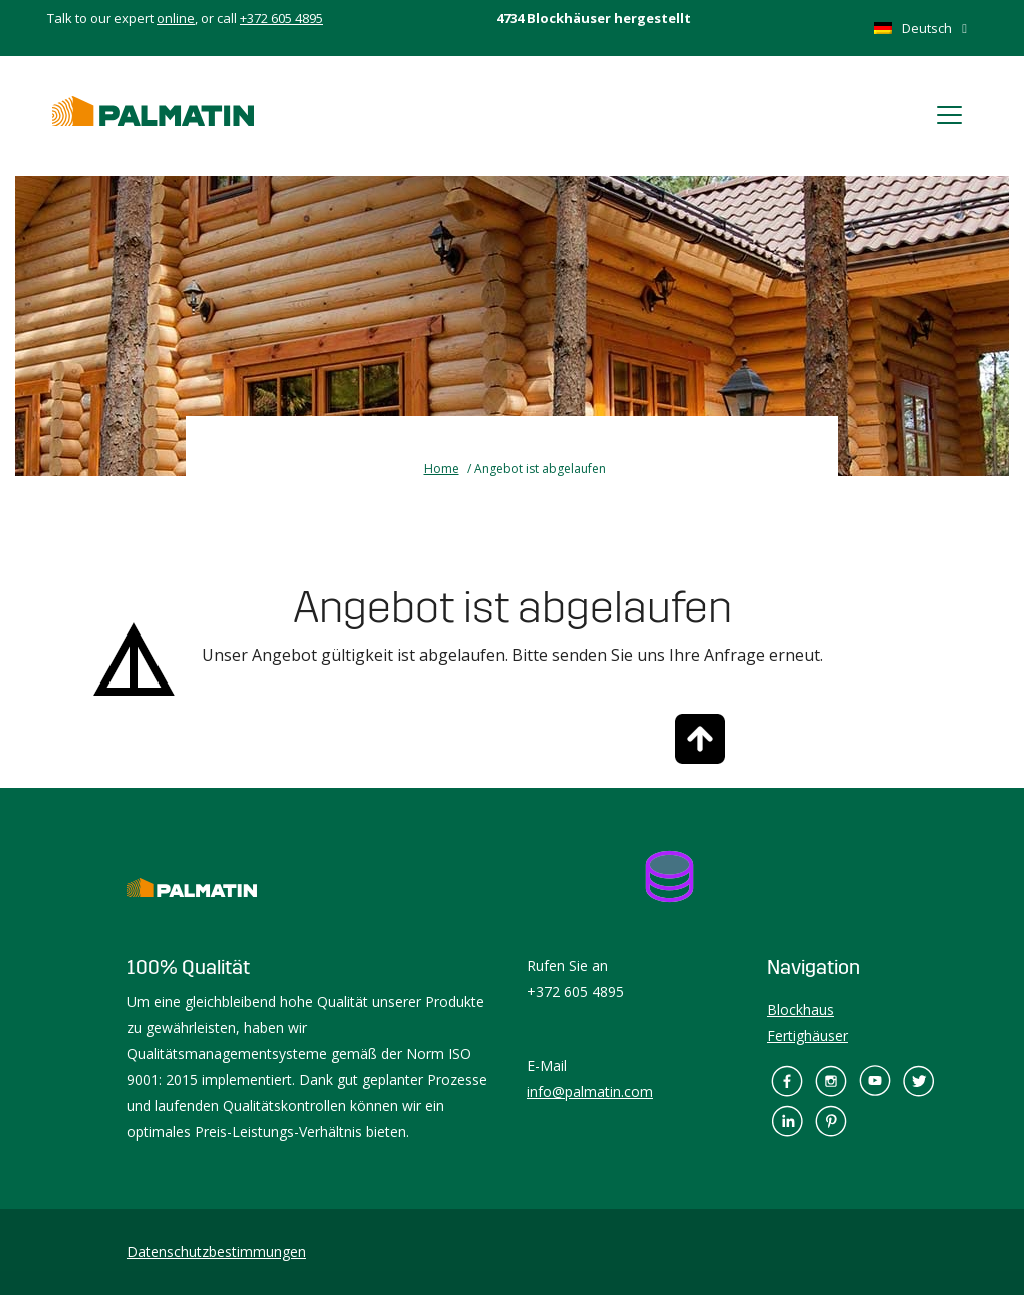  I want to click on access database or data storage, so click(669, 876).